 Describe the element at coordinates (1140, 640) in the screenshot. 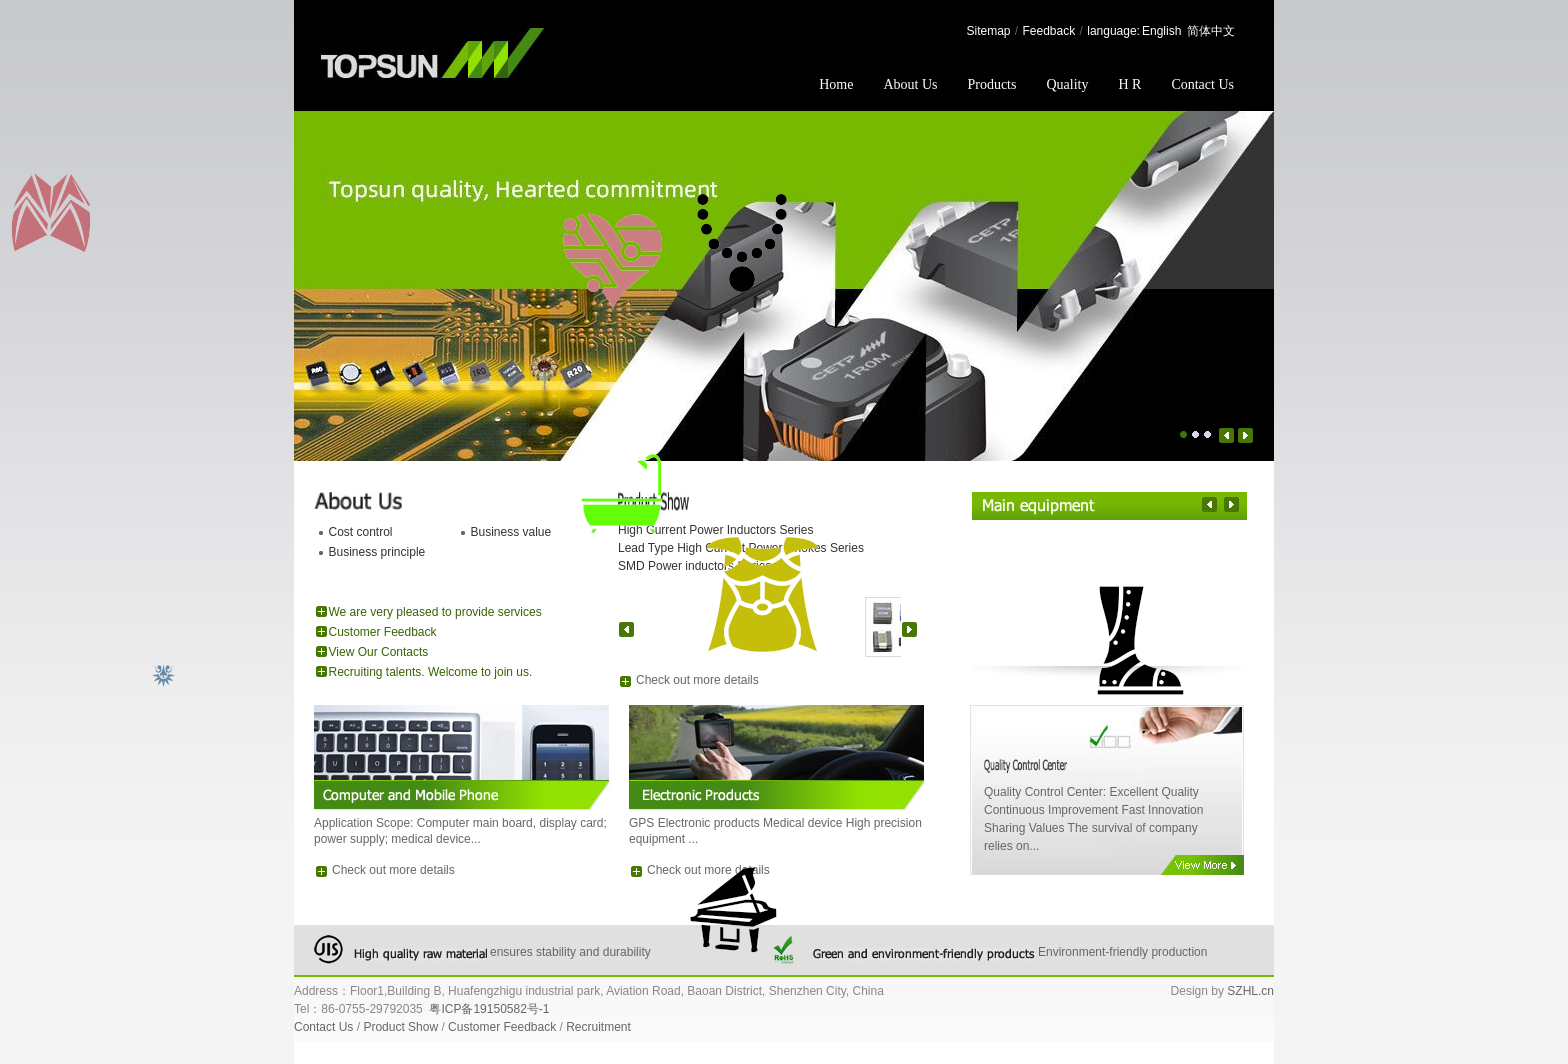

I see `equip armor boots to your character` at that location.